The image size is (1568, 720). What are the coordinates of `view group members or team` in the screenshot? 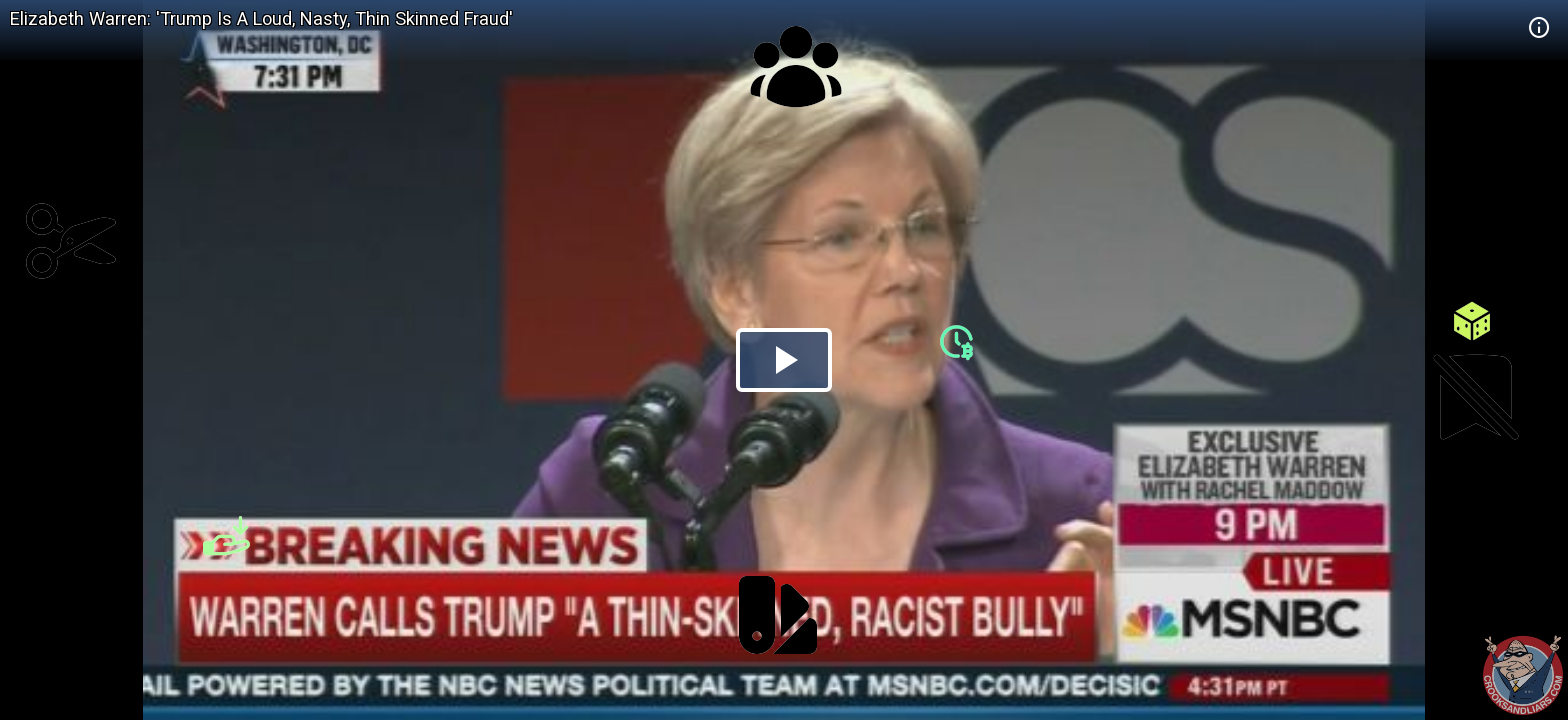 It's located at (796, 65).